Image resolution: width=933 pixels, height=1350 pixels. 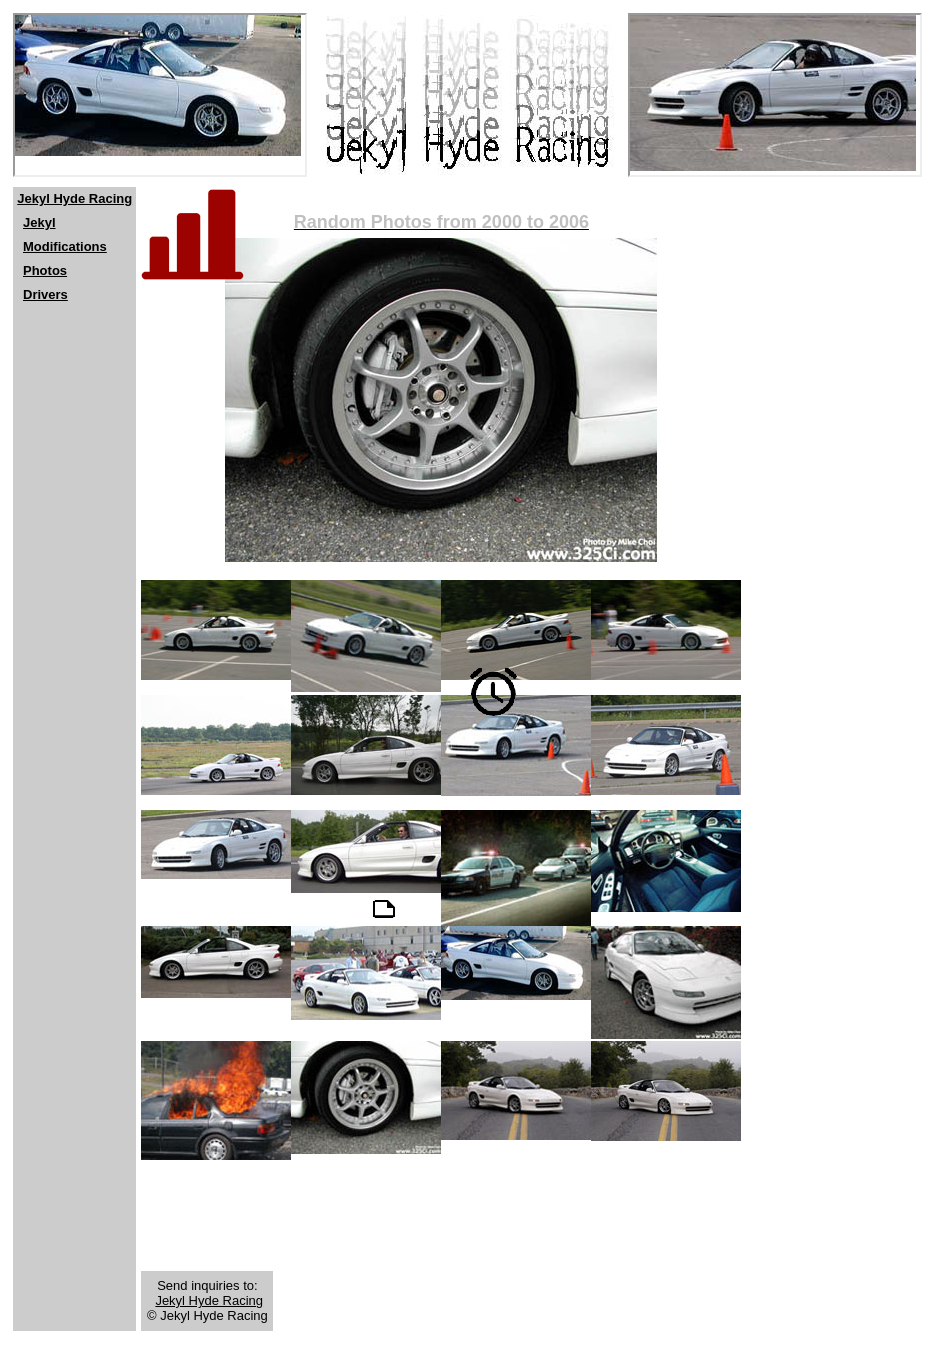 I want to click on view analytics or statistics, so click(x=192, y=236).